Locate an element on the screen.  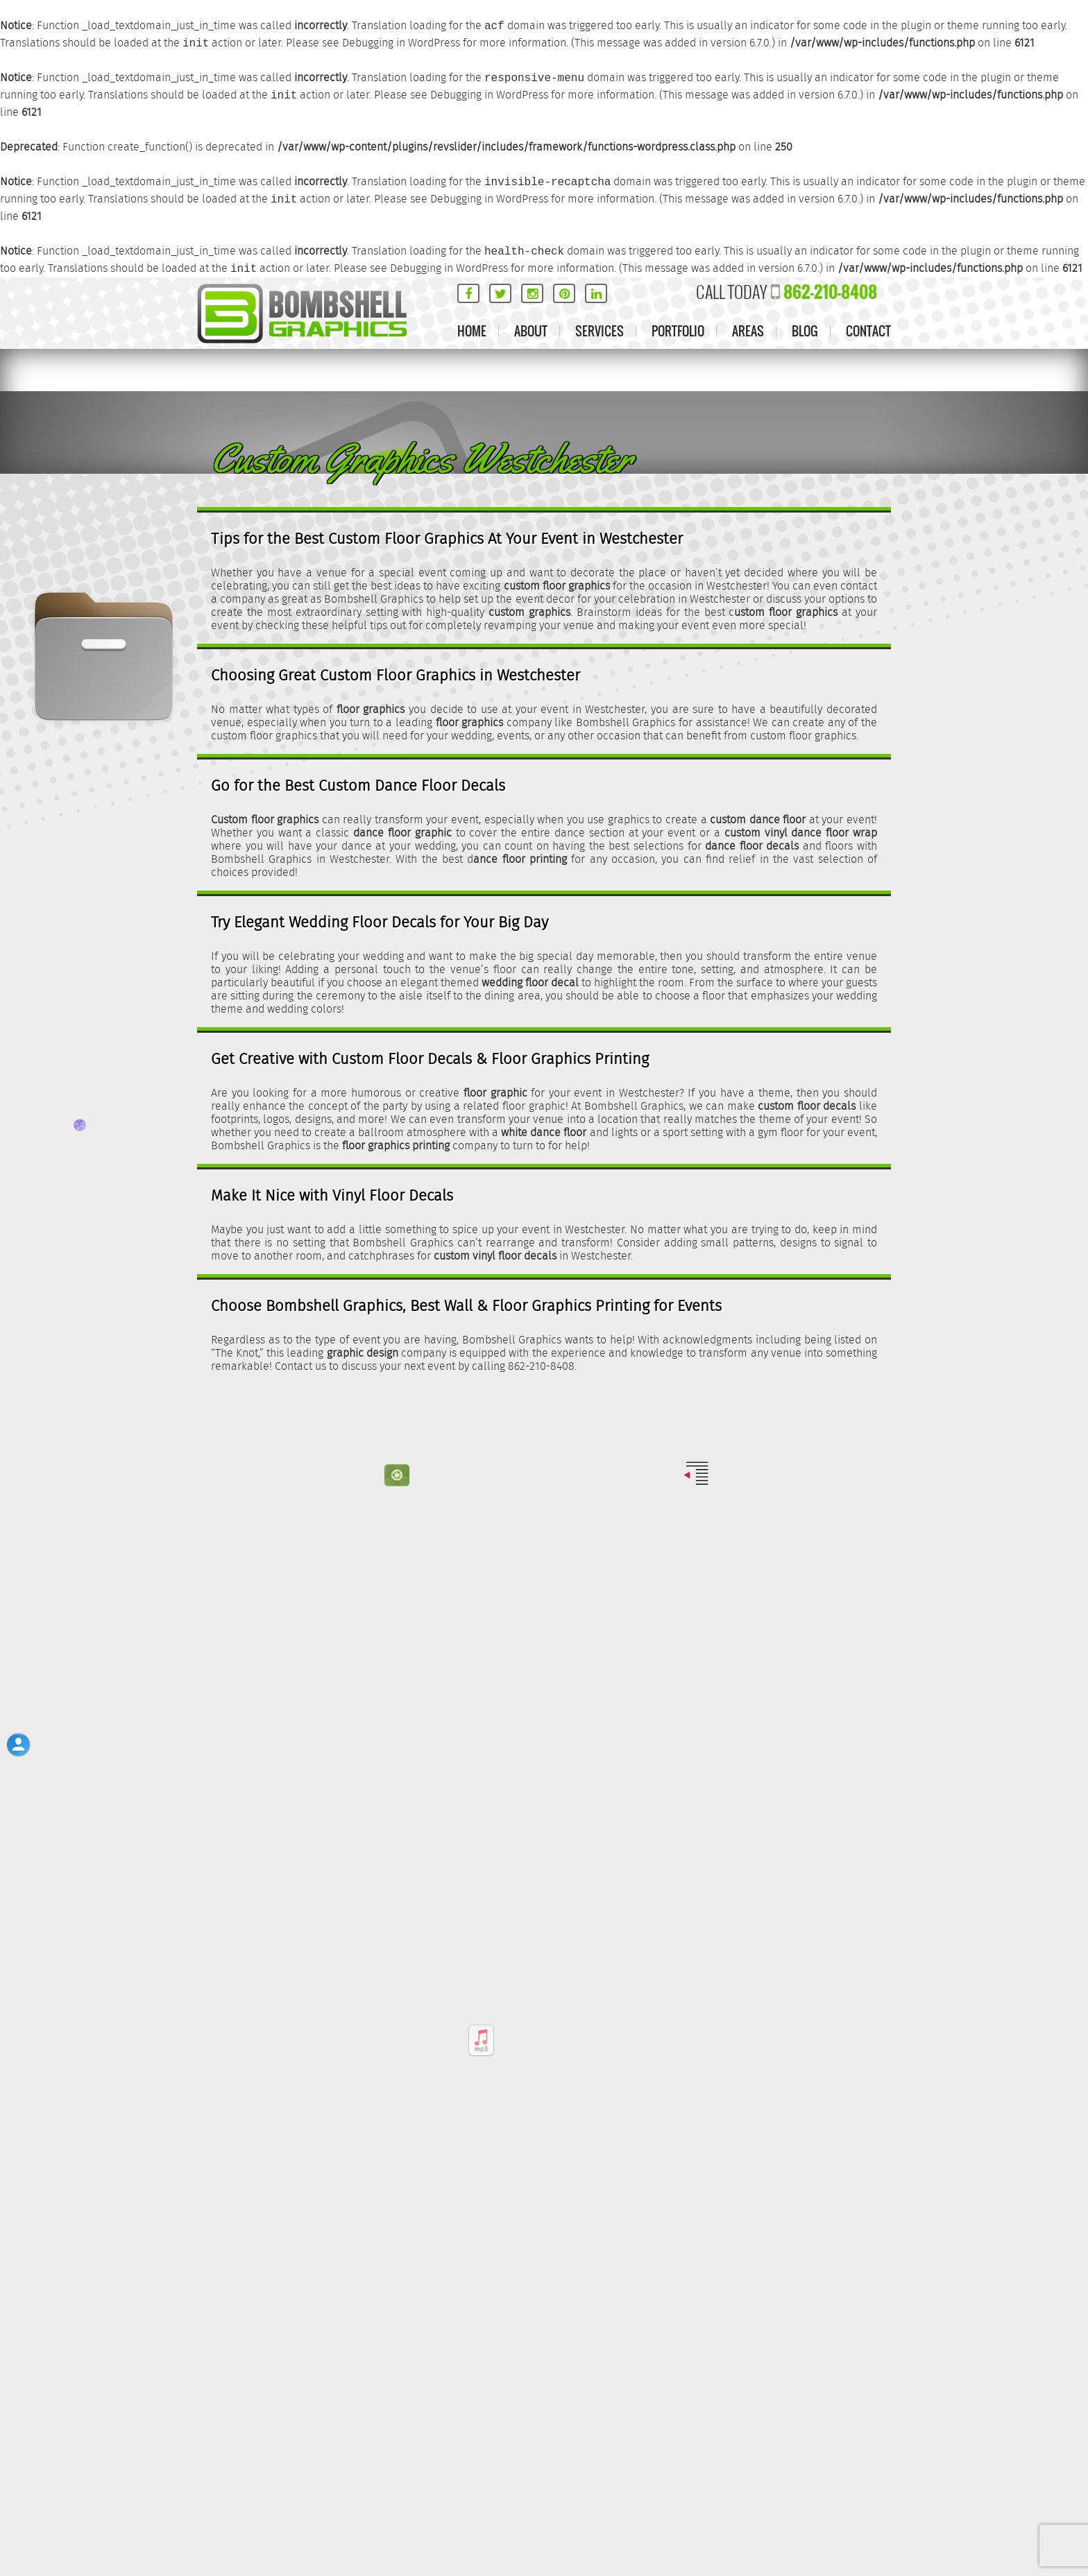
access the desktop folder is located at coordinates (397, 1475).